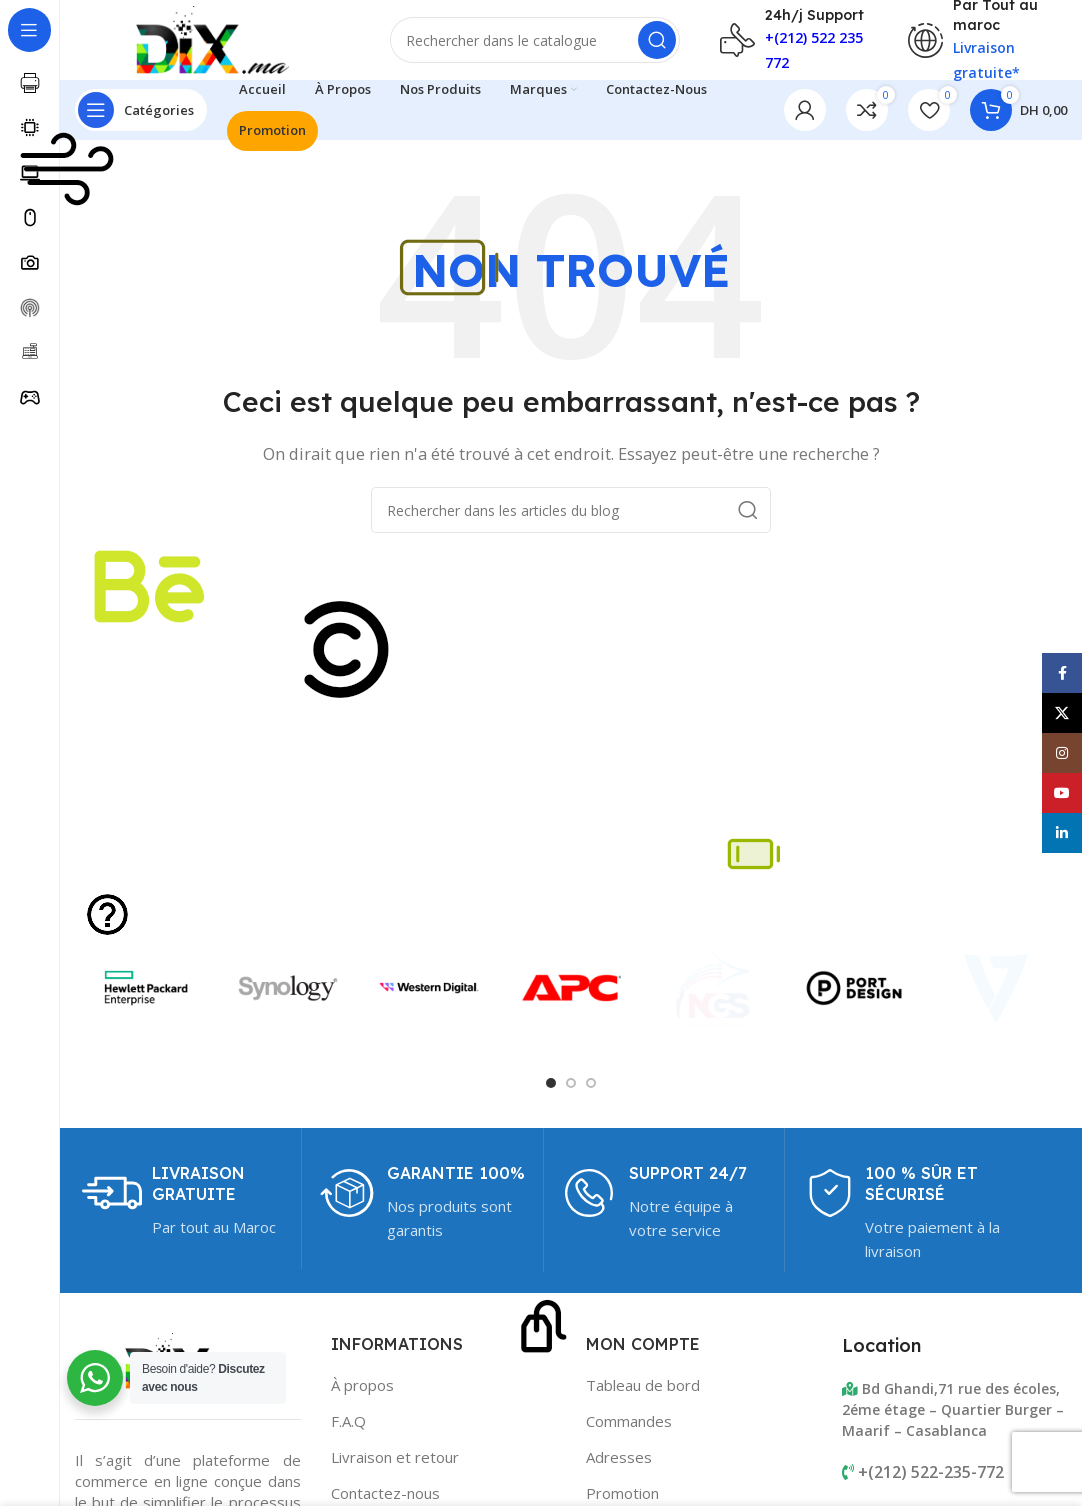  I want to click on indicates current wind conditions, so click(67, 169).